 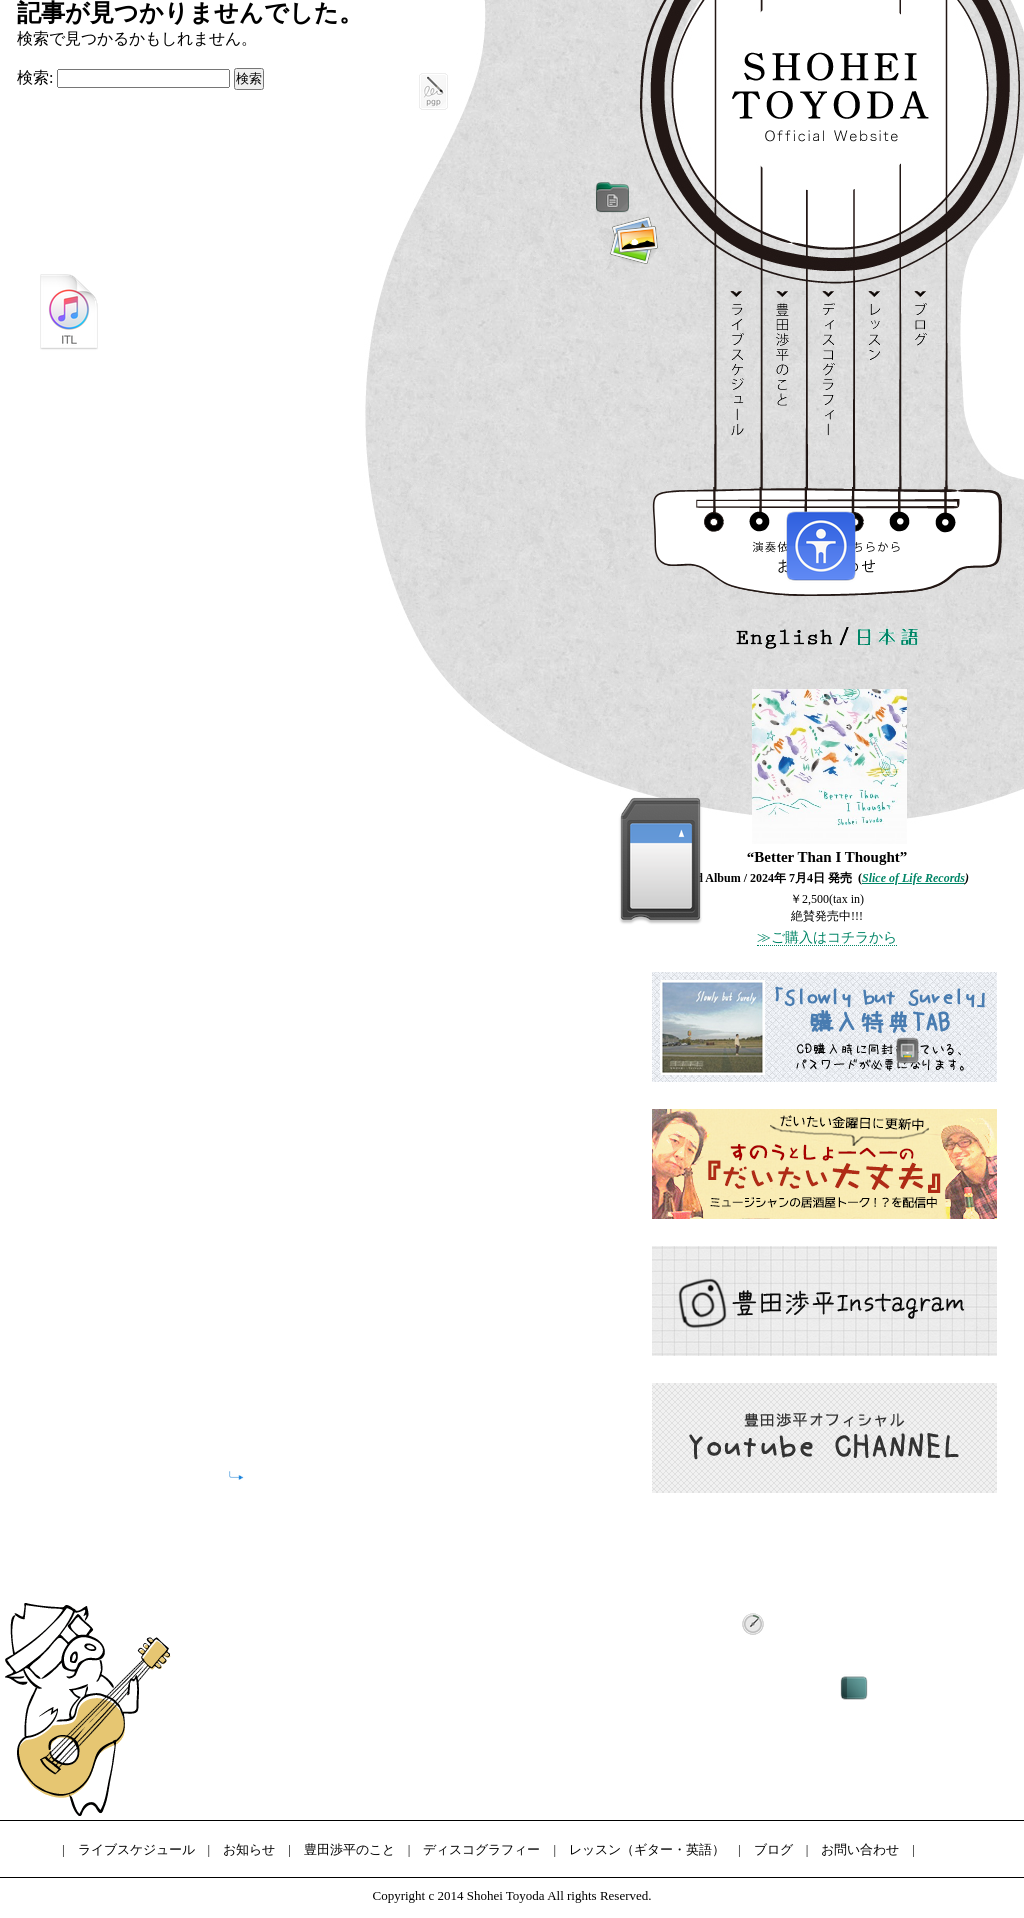 I want to click on open your documents folder, so click(x=612, y=196).